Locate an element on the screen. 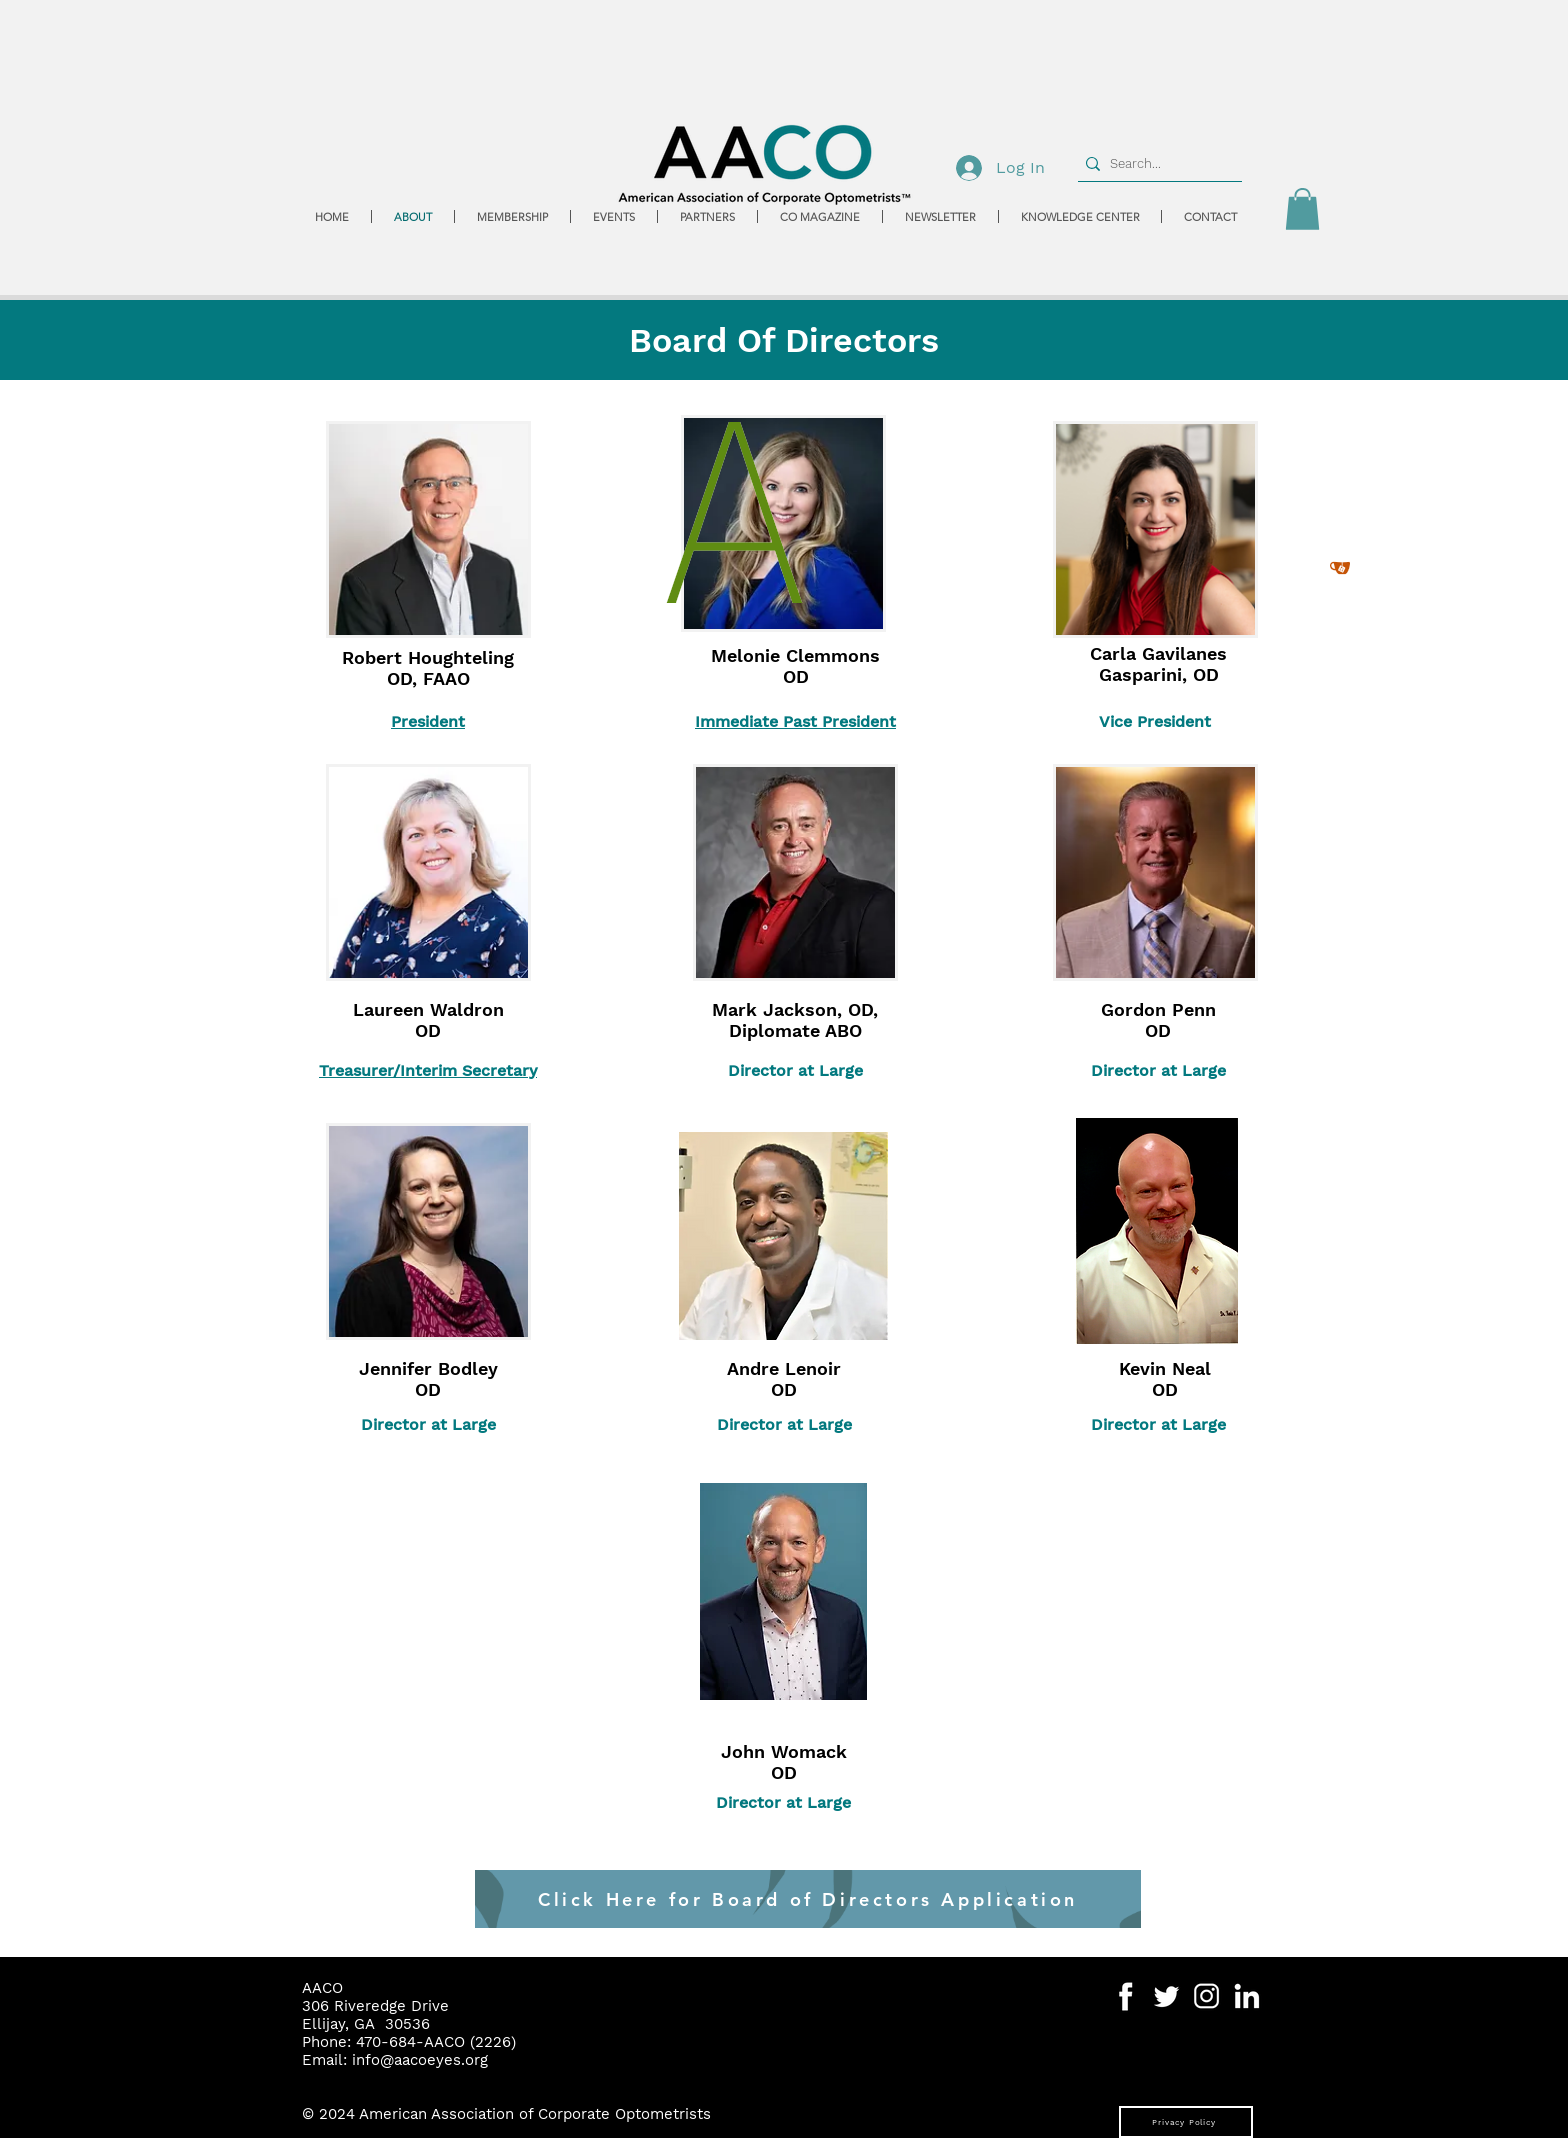 The width and height of the screenshot is (1568, 2138). A-Frame VR framework logo is located at coordinates (734, 512).